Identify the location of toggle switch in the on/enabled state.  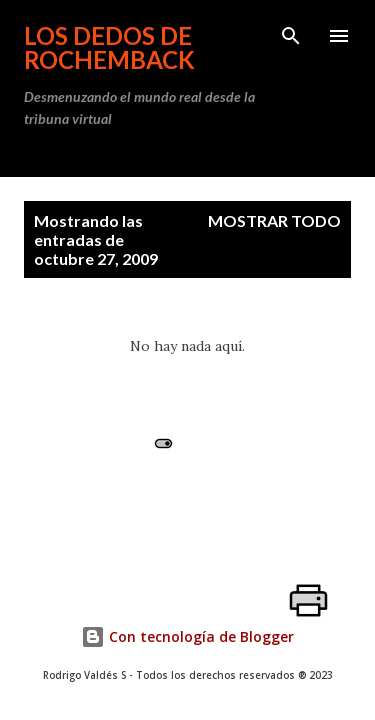
(163, 443).